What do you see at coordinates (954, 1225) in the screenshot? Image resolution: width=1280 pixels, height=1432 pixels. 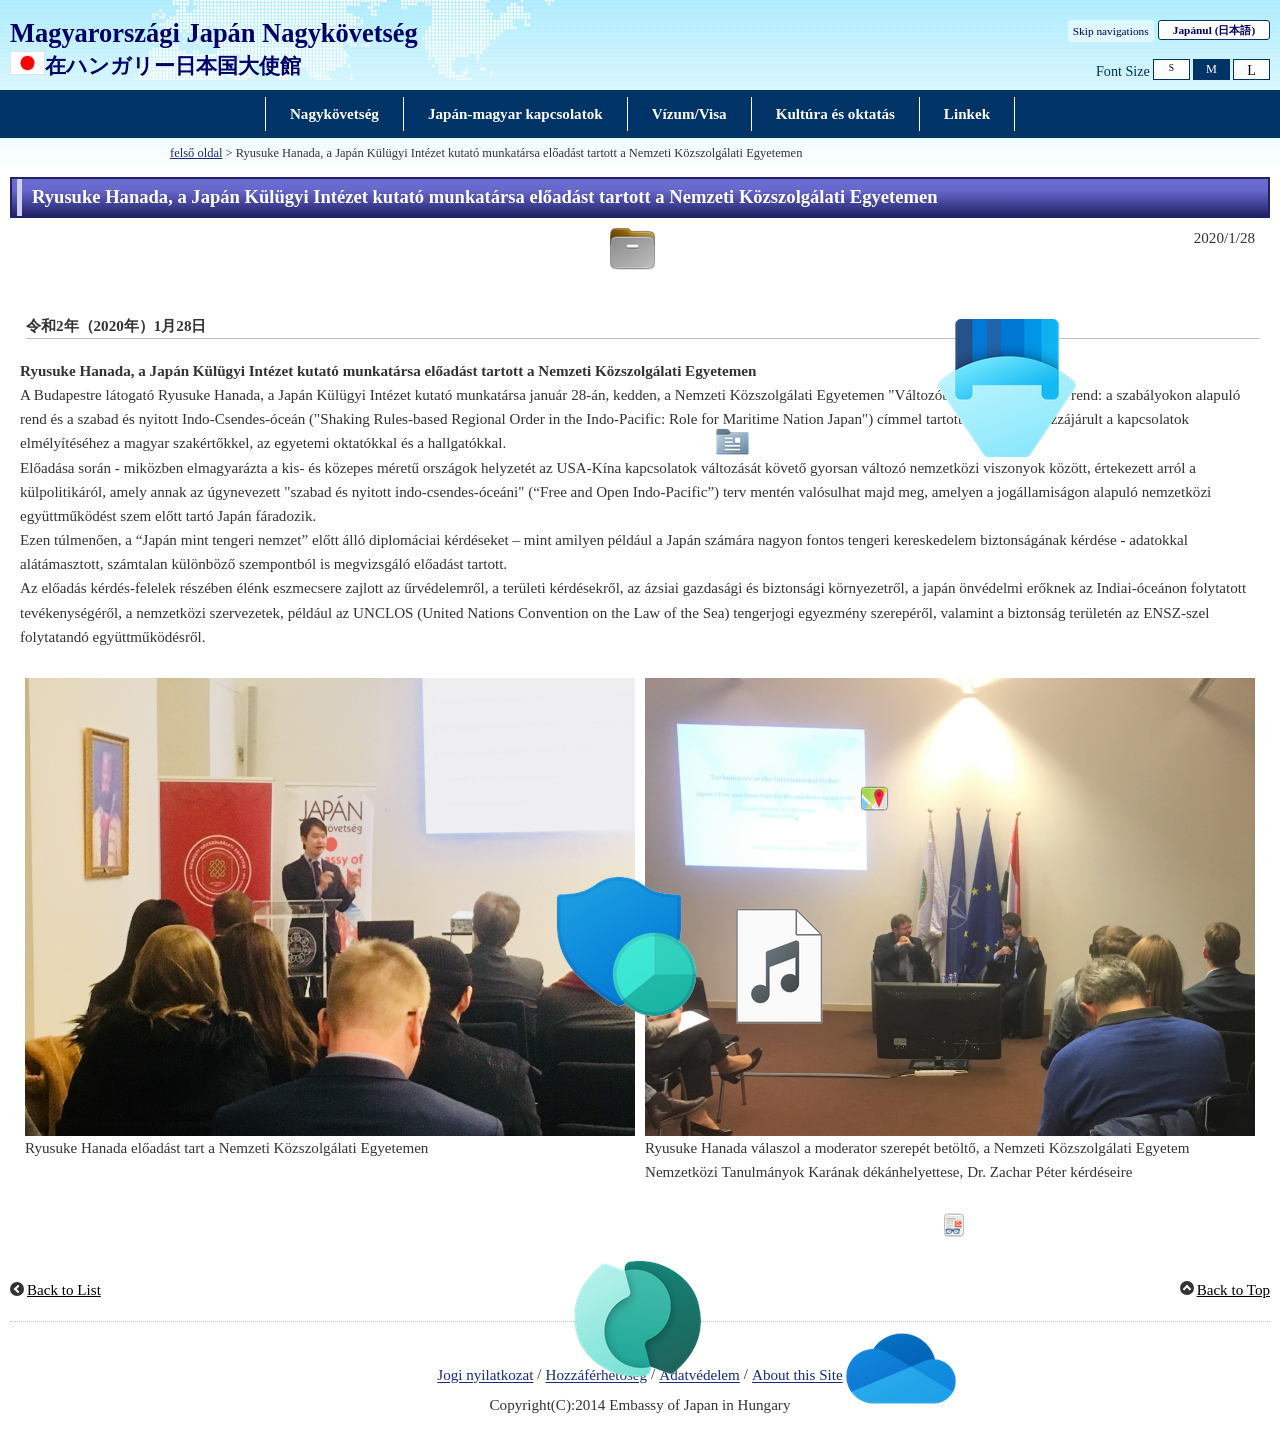 I see `open atril document viewer` at bounding box center [954, 1225].